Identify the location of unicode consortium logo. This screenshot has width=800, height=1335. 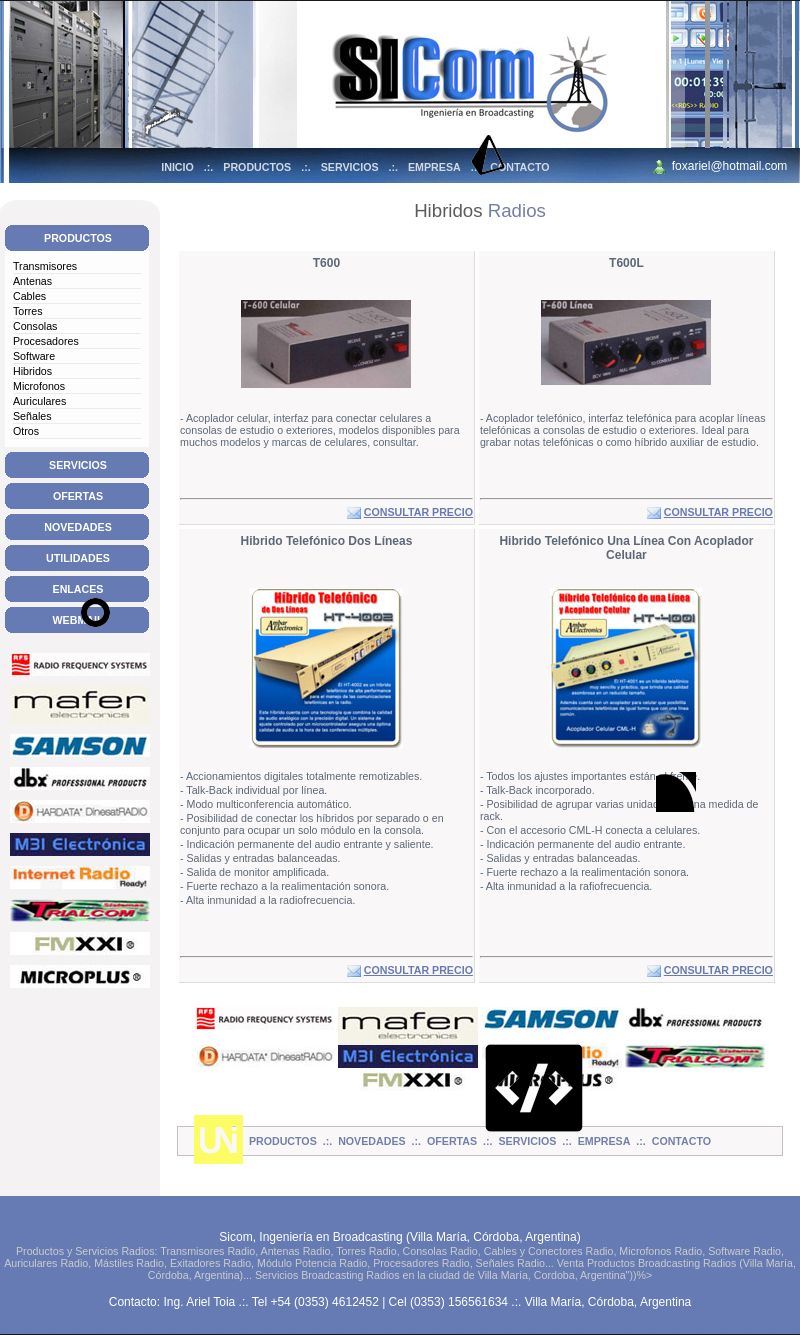
(218, 1139).